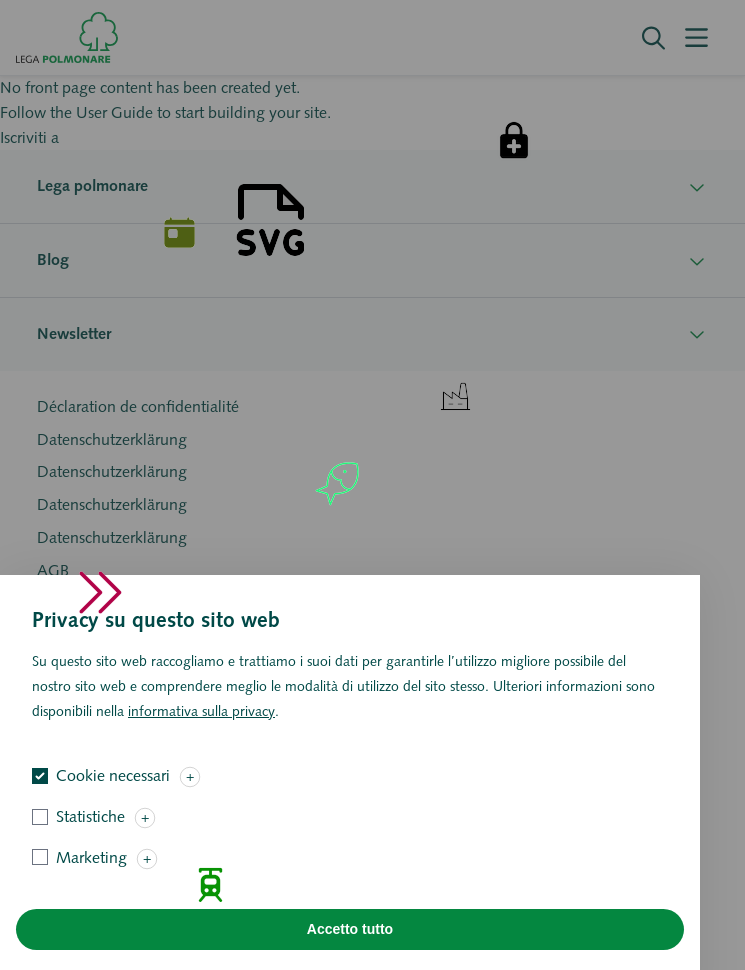  What do you see at coordinates (179, 232) in the screenshot?
I see `view today's date or events` at bounding box center [179, 232].